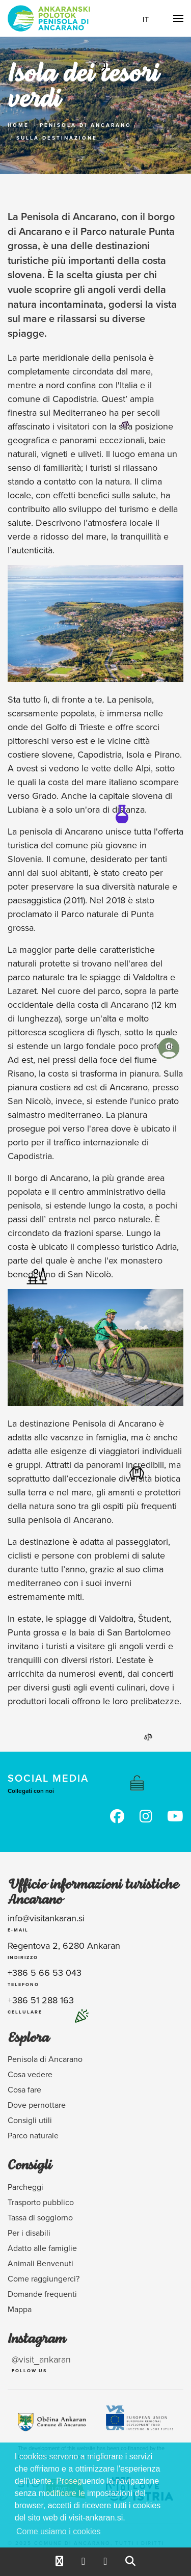  I want to click on access your profile or account settings, so click(169, 1048).